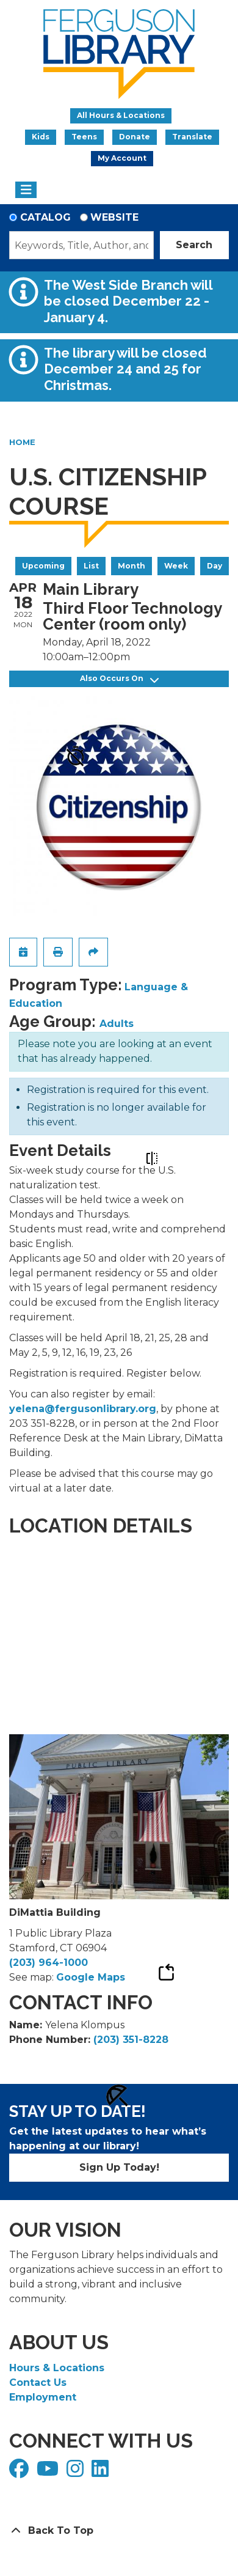  What do you see at coordinates (76, 756) in the screenshot?
I see `disable or cancel timer` at bounding box center [76, 756].